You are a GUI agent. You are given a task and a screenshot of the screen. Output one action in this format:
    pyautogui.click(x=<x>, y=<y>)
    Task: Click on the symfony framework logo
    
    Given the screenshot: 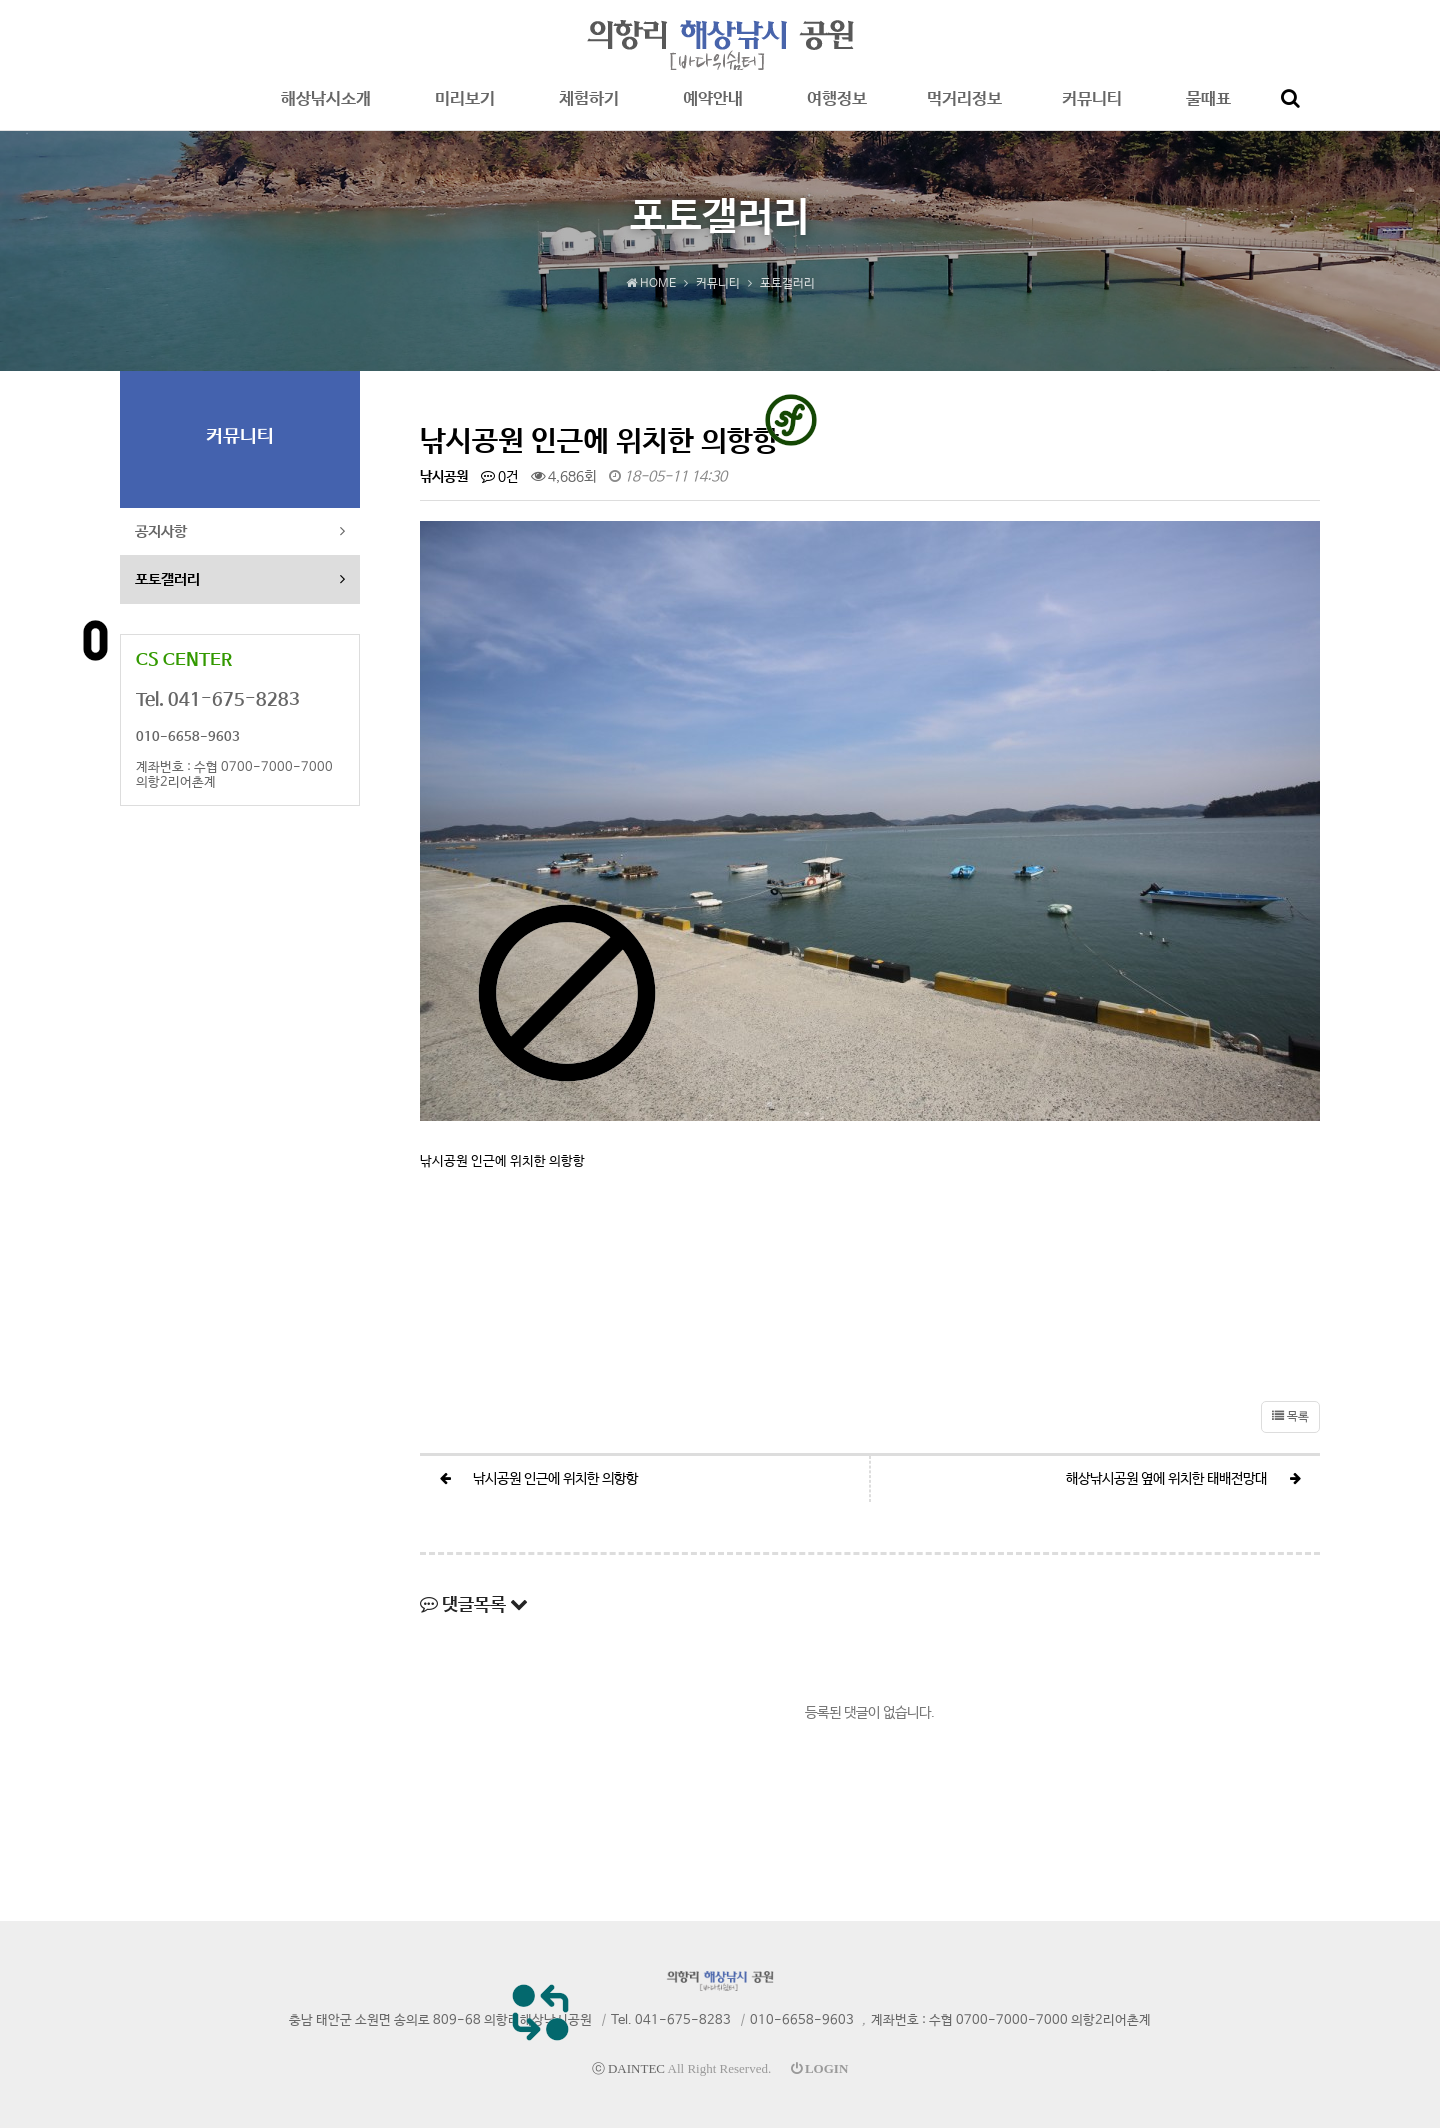 What is the action you would take?
    pyautogui.click(x=791, y=420)
    